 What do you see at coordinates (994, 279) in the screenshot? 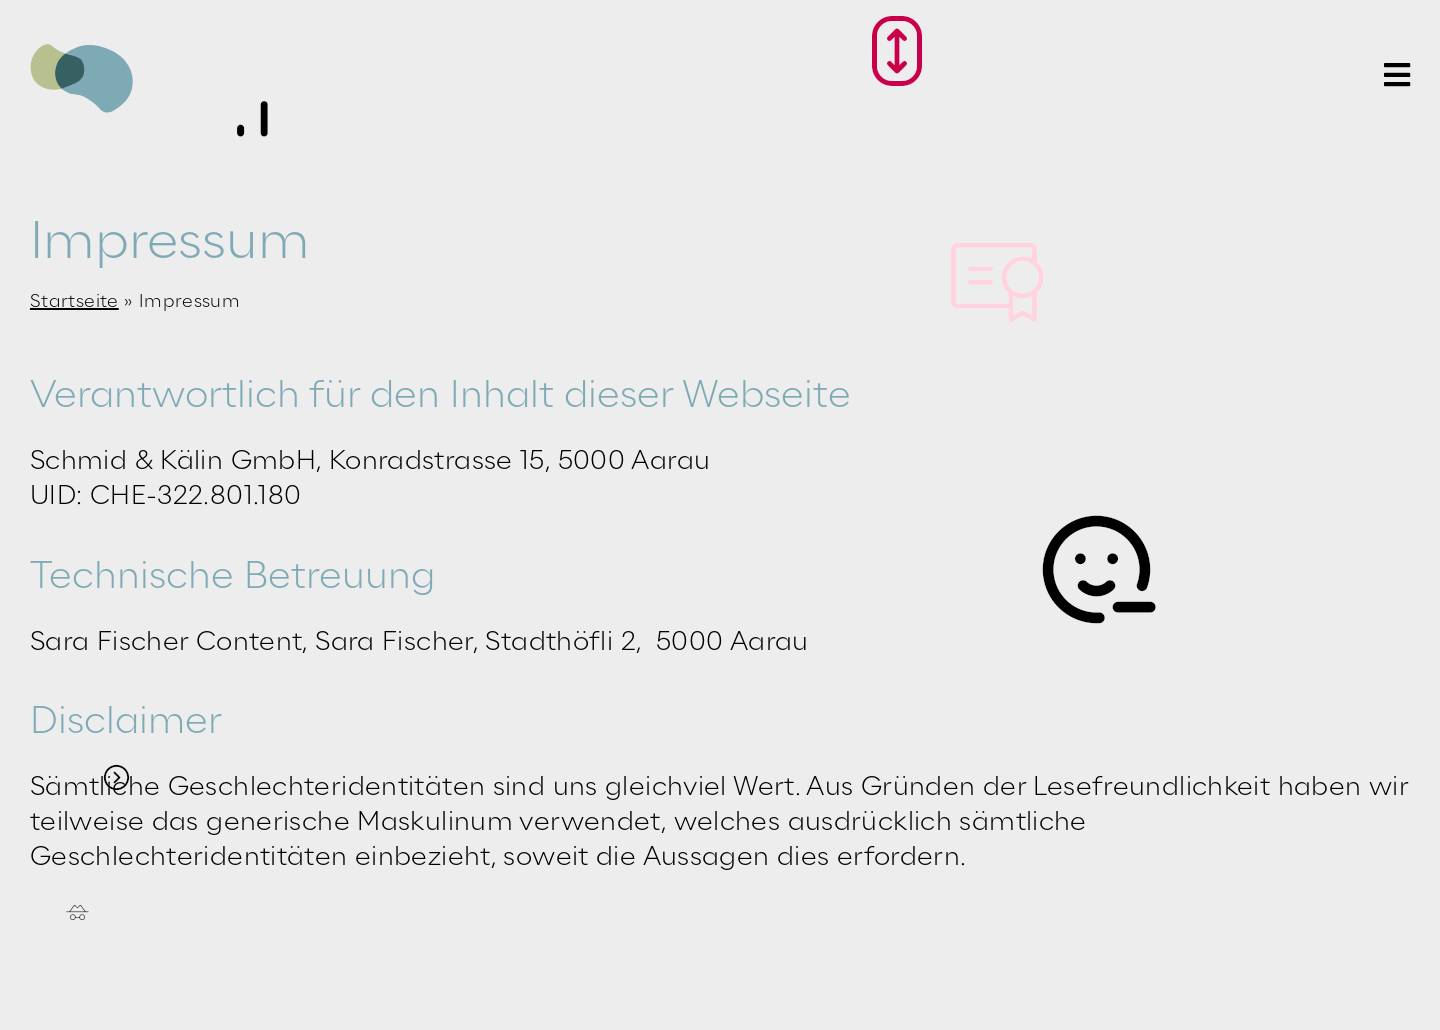
I see `view certificate or credential details` at bounding box center [994, 279].